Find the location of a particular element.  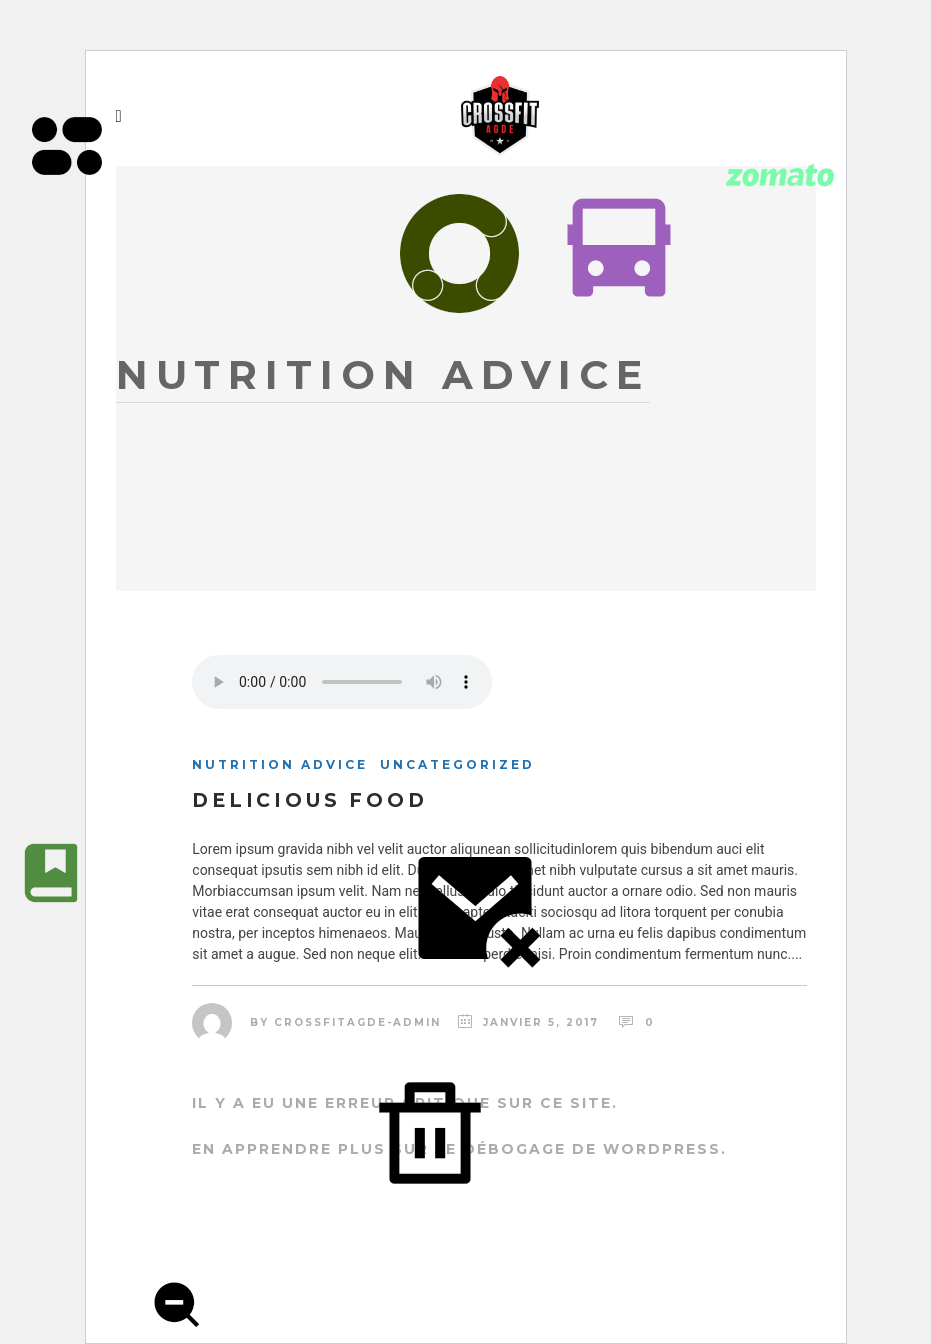

access your bookmarked items is located at coordinates (51, 873).